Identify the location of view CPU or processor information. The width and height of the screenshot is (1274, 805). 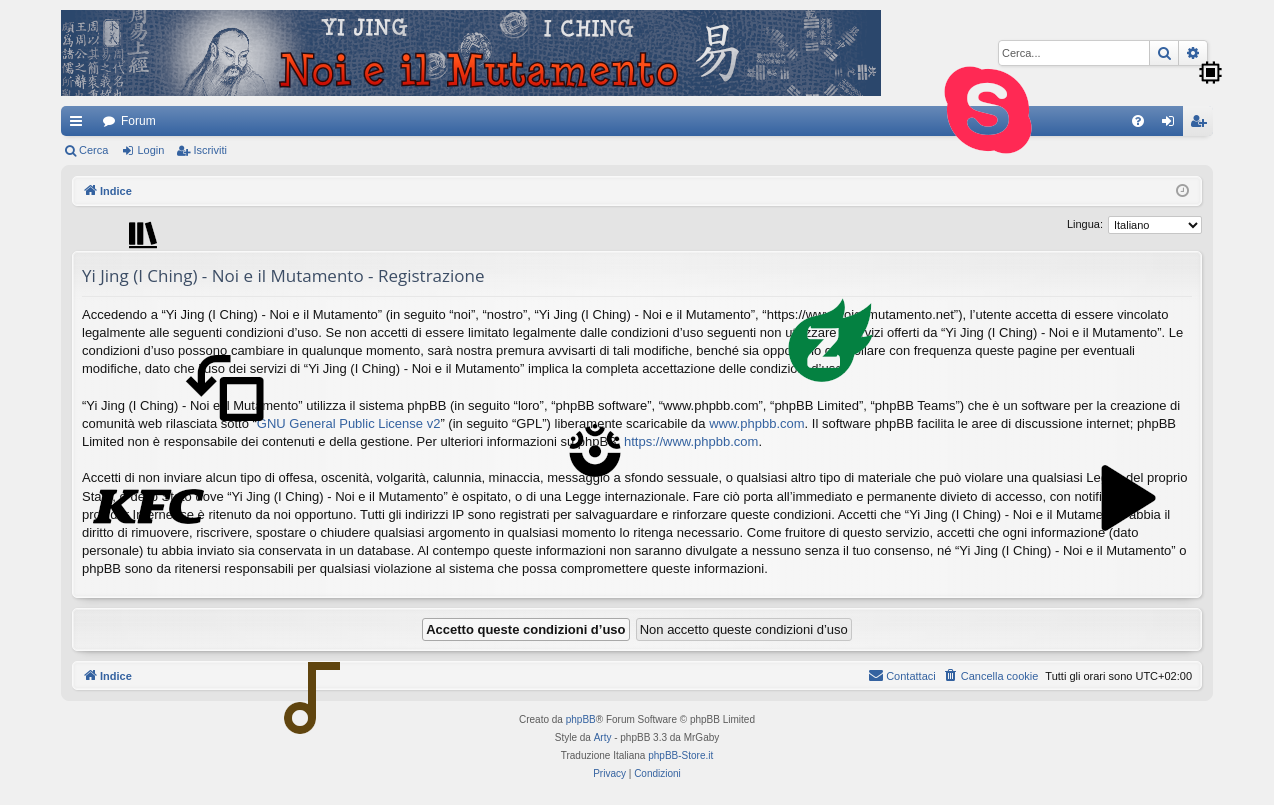
(1210, 72).